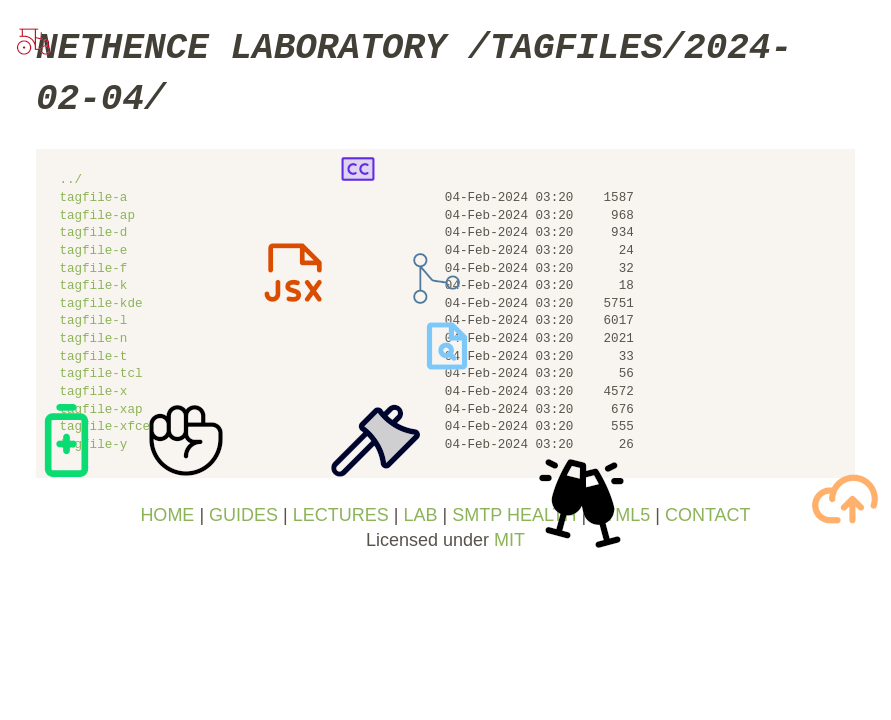 The width and height of the screenshot is (891, 720). I want to click on enable closed captions for video content, so click(358, 169).